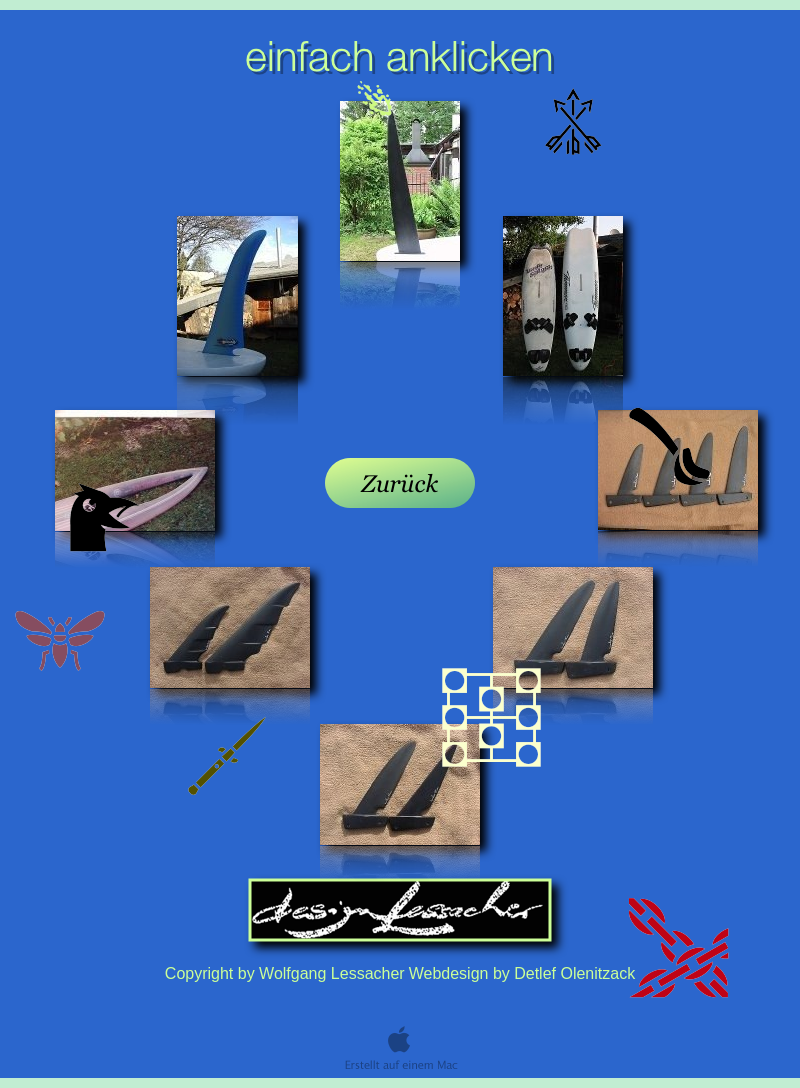 This screenshot has height=1088, width=800. What do you see at coordinates (491, 717) in the screenshot?
I see `abstract grid or pattern layout selector` at bounding box center [491, 717].